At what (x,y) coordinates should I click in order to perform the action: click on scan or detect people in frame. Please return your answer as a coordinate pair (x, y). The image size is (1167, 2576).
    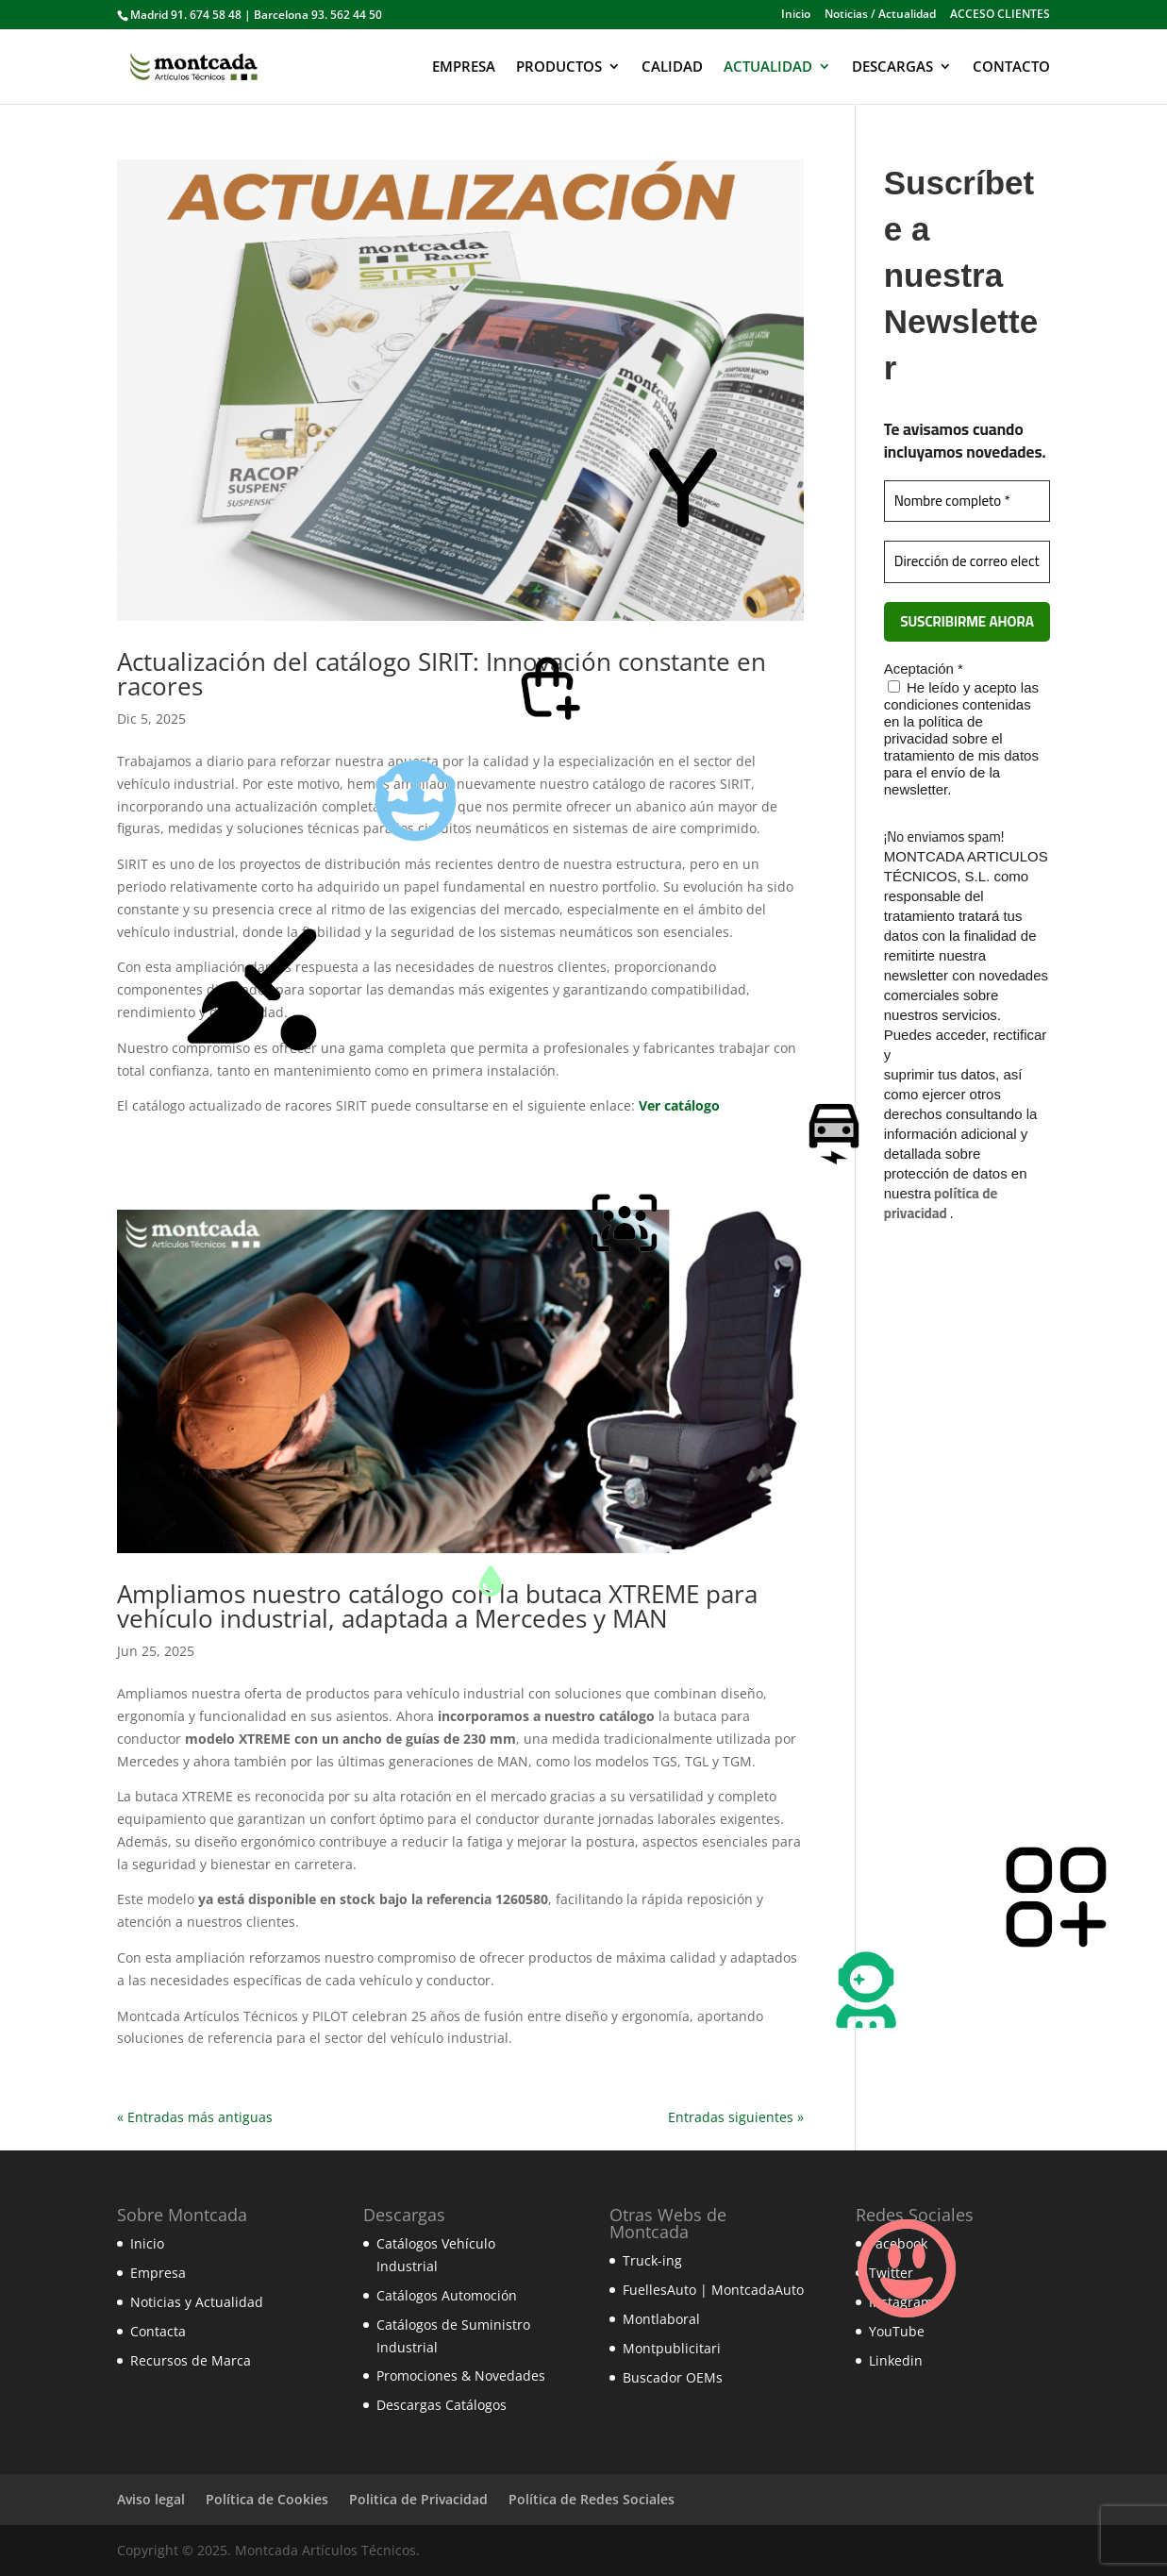
    Looking at the image, I should click on (625, 1223).